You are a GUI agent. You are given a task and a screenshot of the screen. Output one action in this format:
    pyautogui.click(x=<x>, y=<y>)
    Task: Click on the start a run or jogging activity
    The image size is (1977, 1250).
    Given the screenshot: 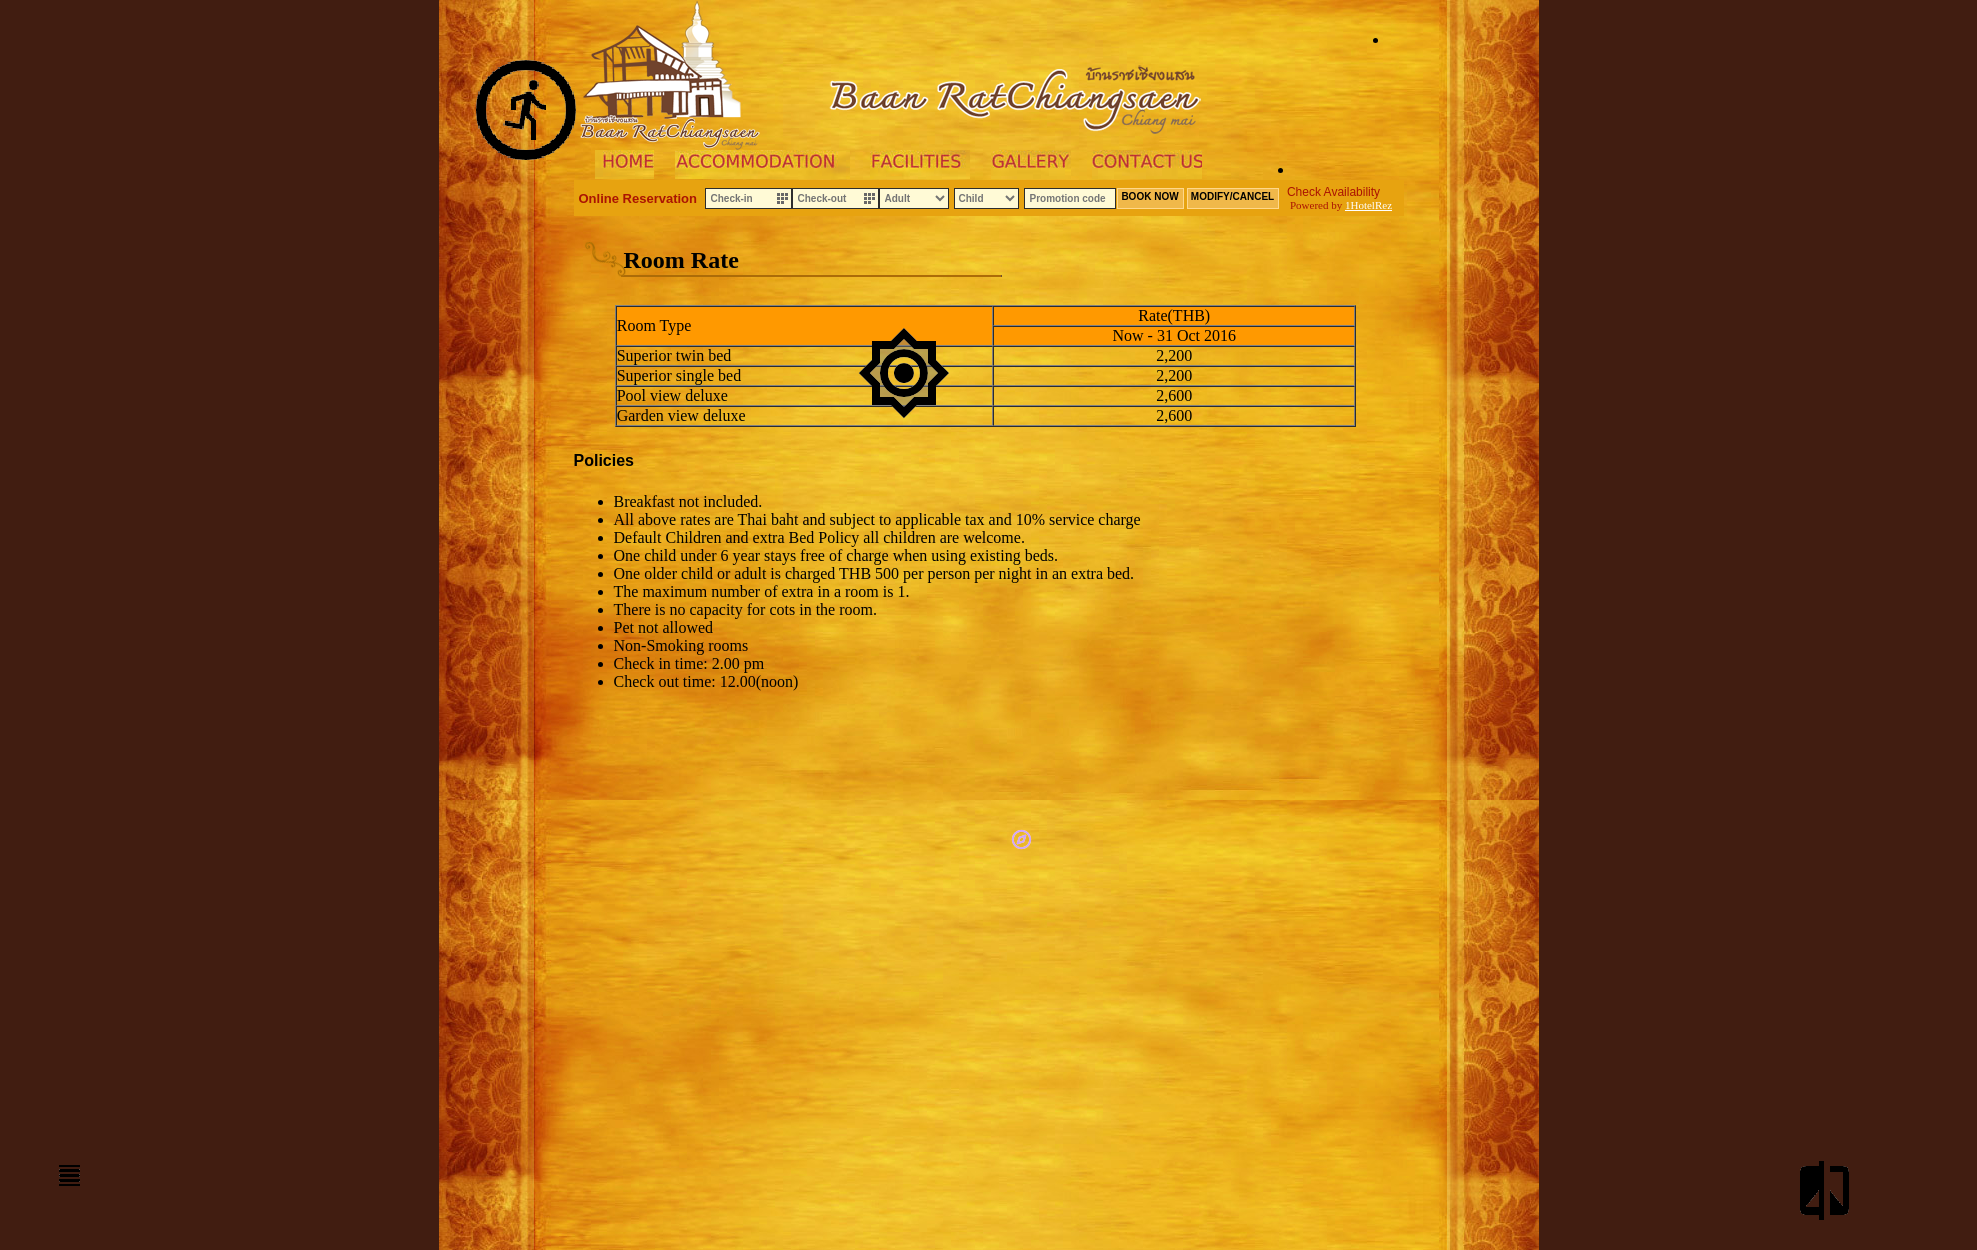 What is the action you would take?
    pyautogui.click(x=526, y=110)
    